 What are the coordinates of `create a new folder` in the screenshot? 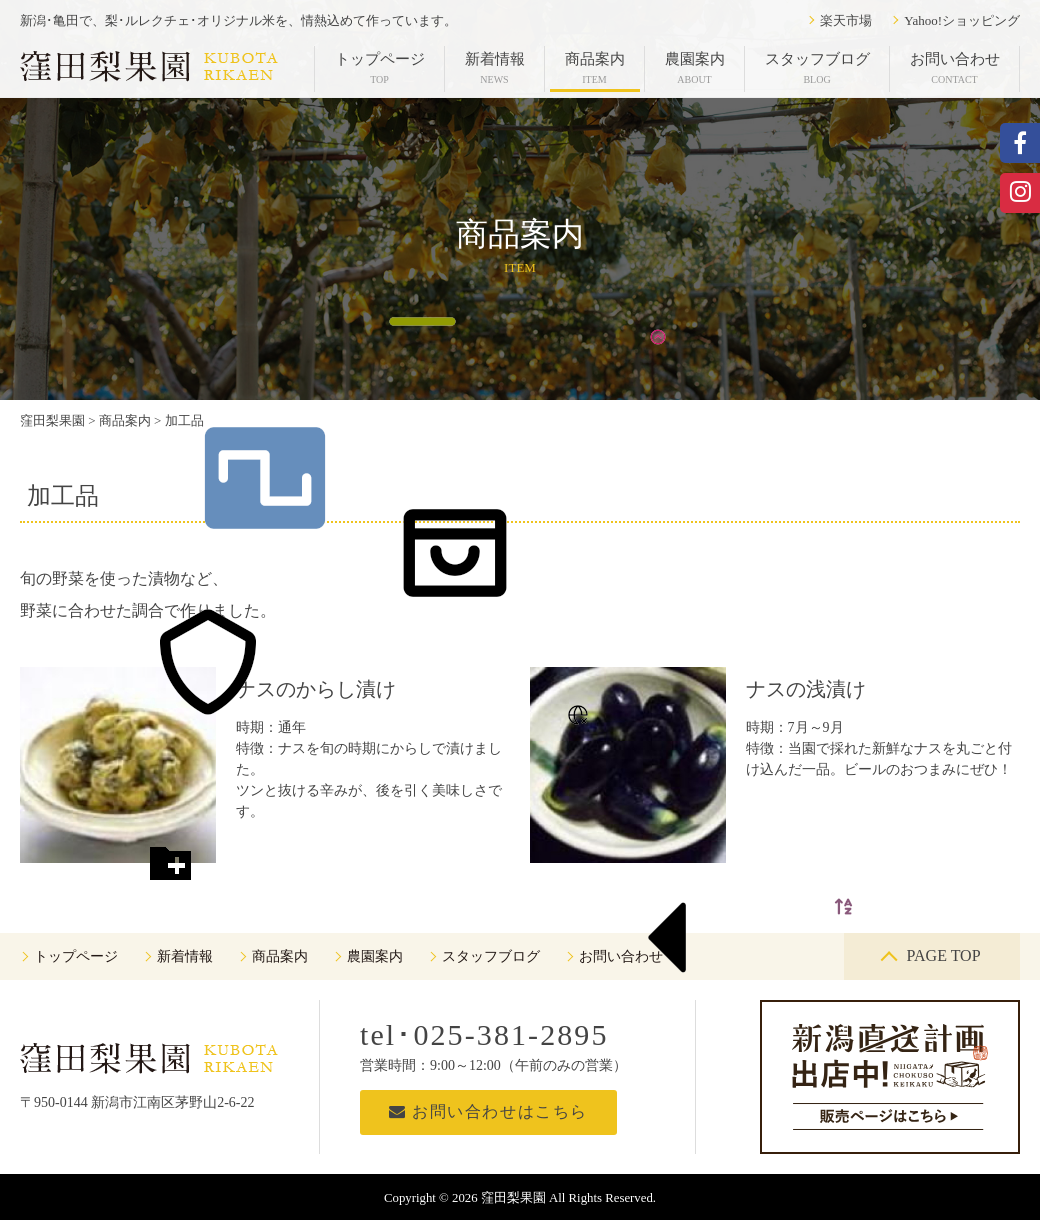 It's located at (170, 863).